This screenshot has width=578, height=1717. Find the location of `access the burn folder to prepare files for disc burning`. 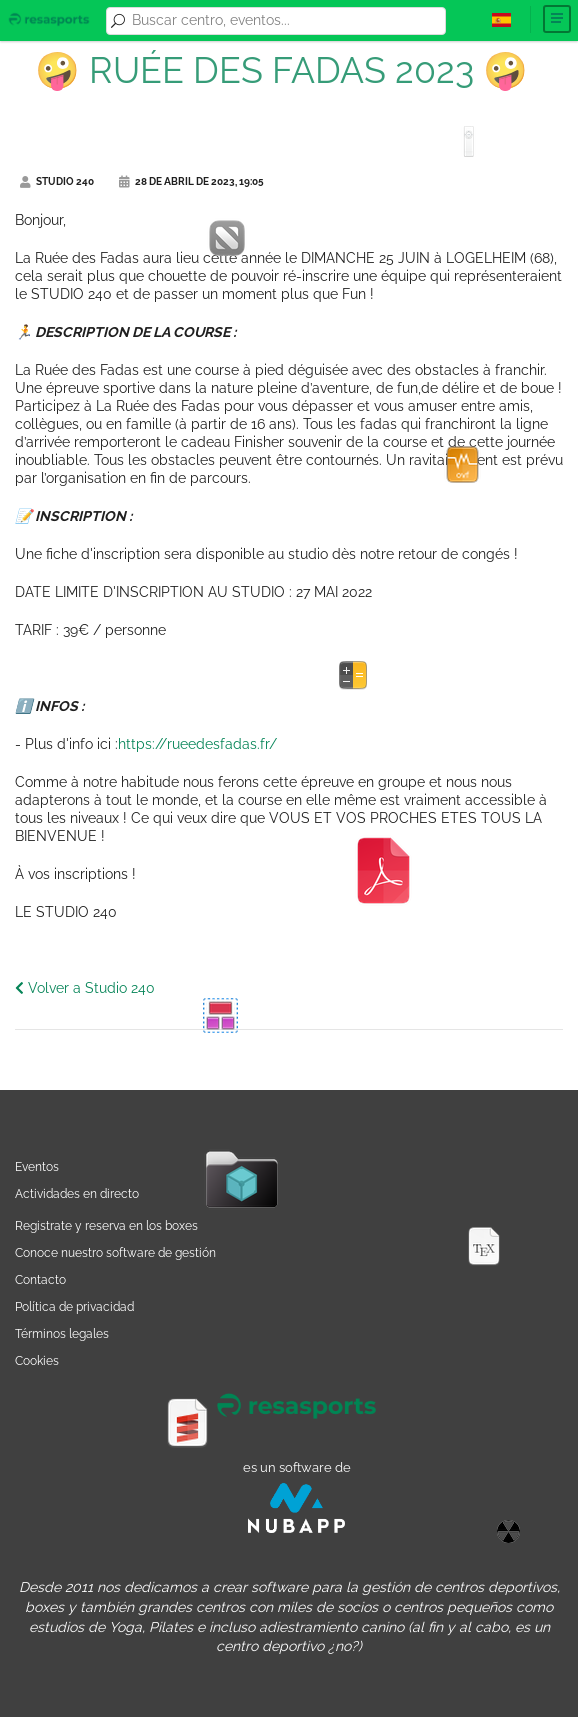

access the burn folder to prepare files for disc burning is located at coordinates (508, 1531).